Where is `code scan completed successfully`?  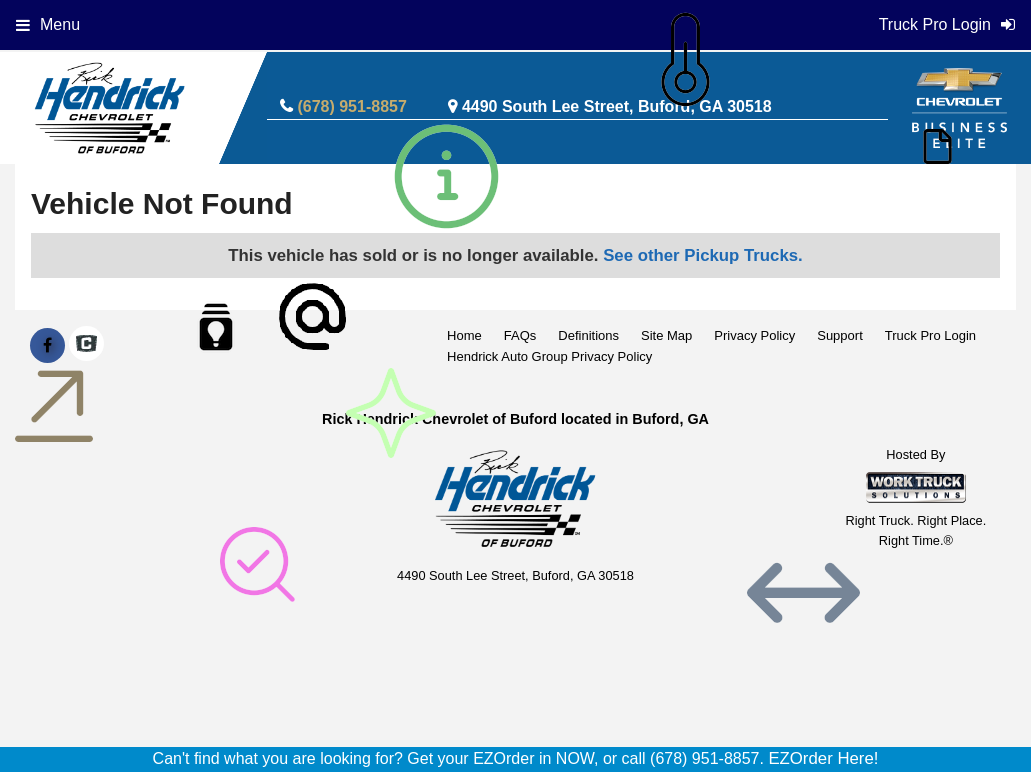
code scan completed successfully is located at coordinates (259, 566).